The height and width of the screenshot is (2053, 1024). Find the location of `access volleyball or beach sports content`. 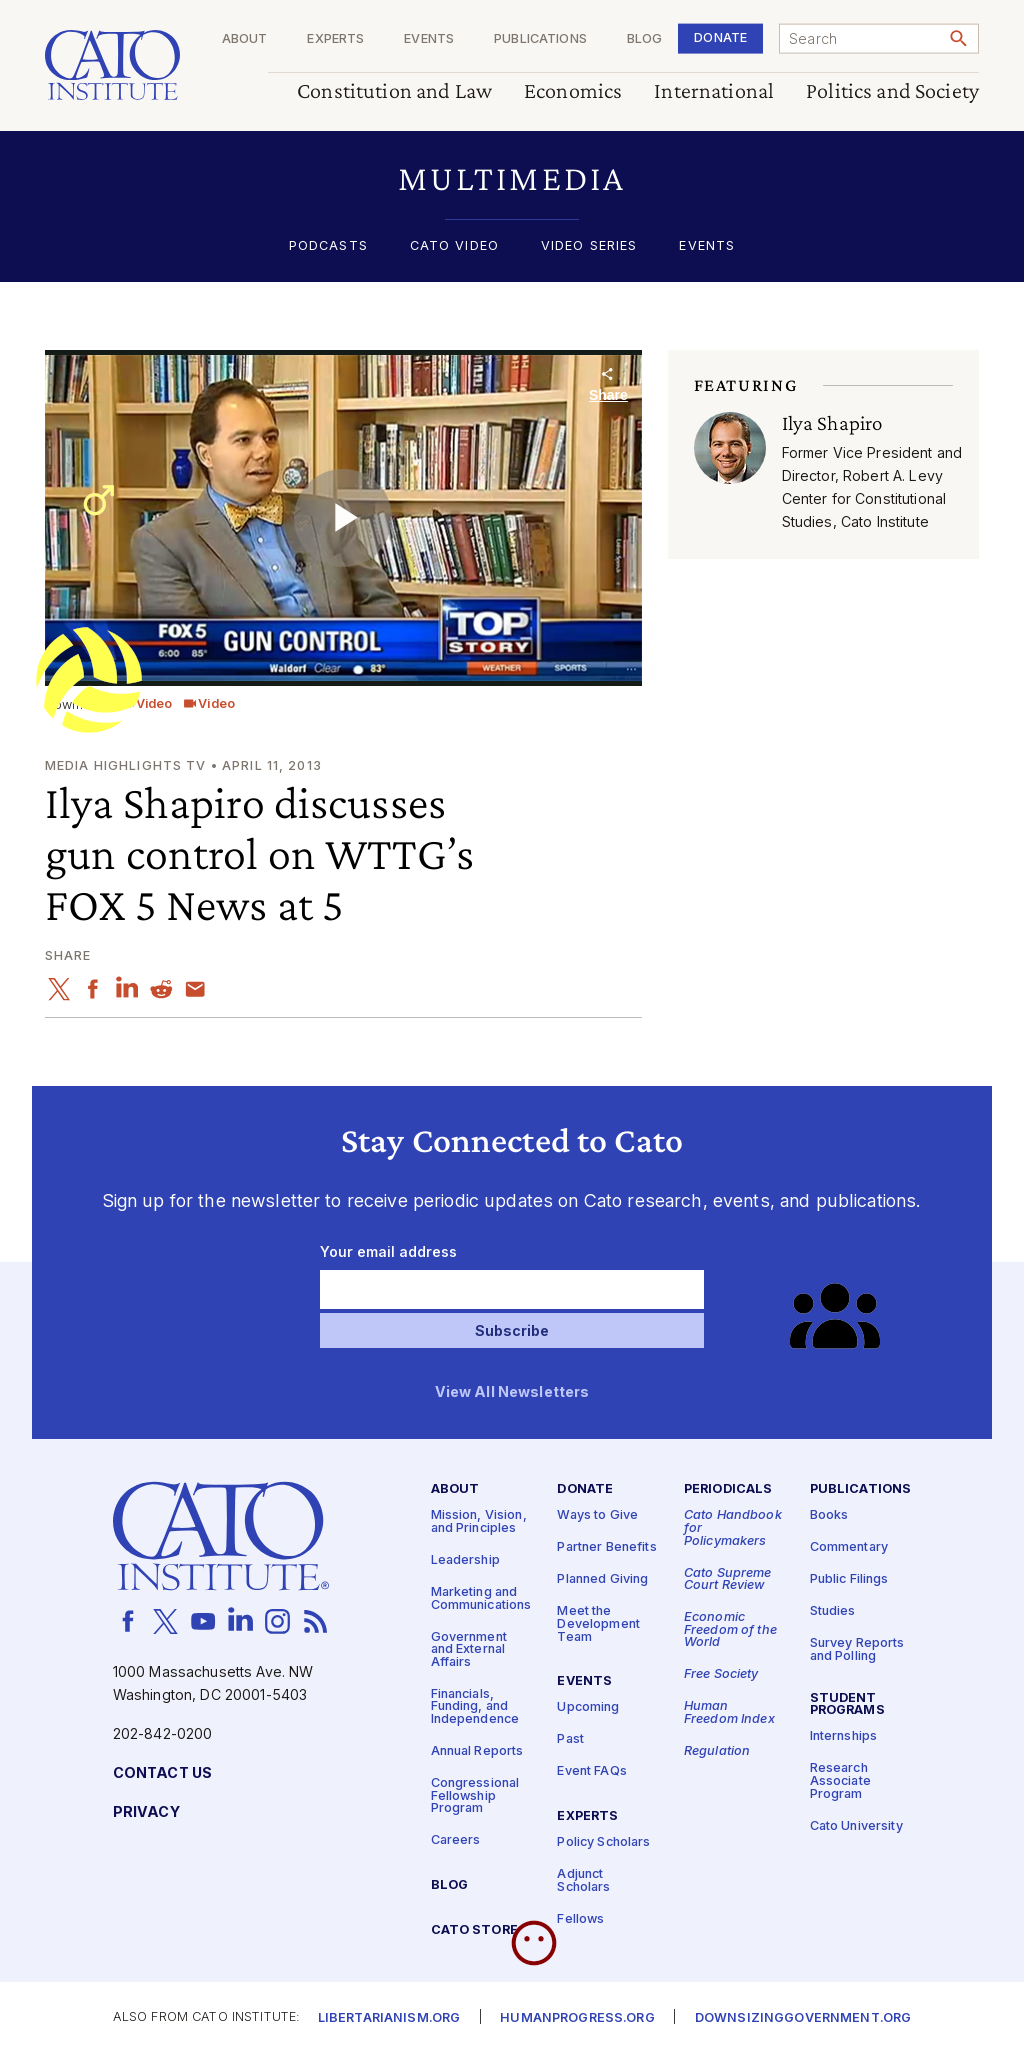

access volleyball or beach sports content is located at coordinates (89, 680).